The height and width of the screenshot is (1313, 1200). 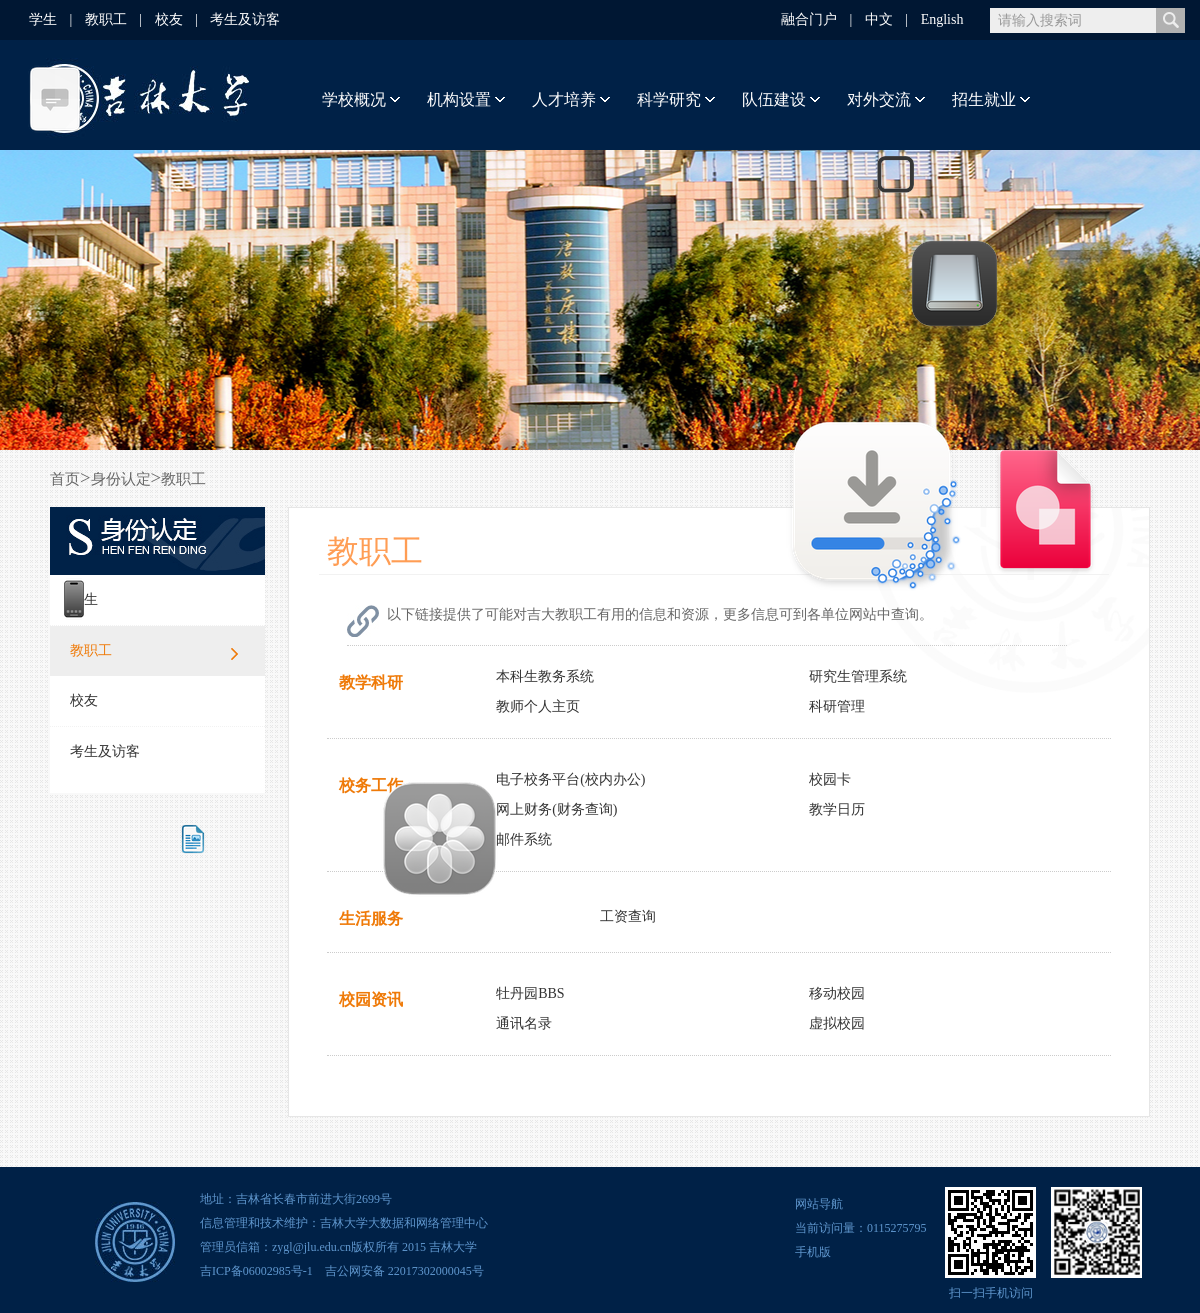 I want to click on access removable media or external drive, so click(x=954, y=283).